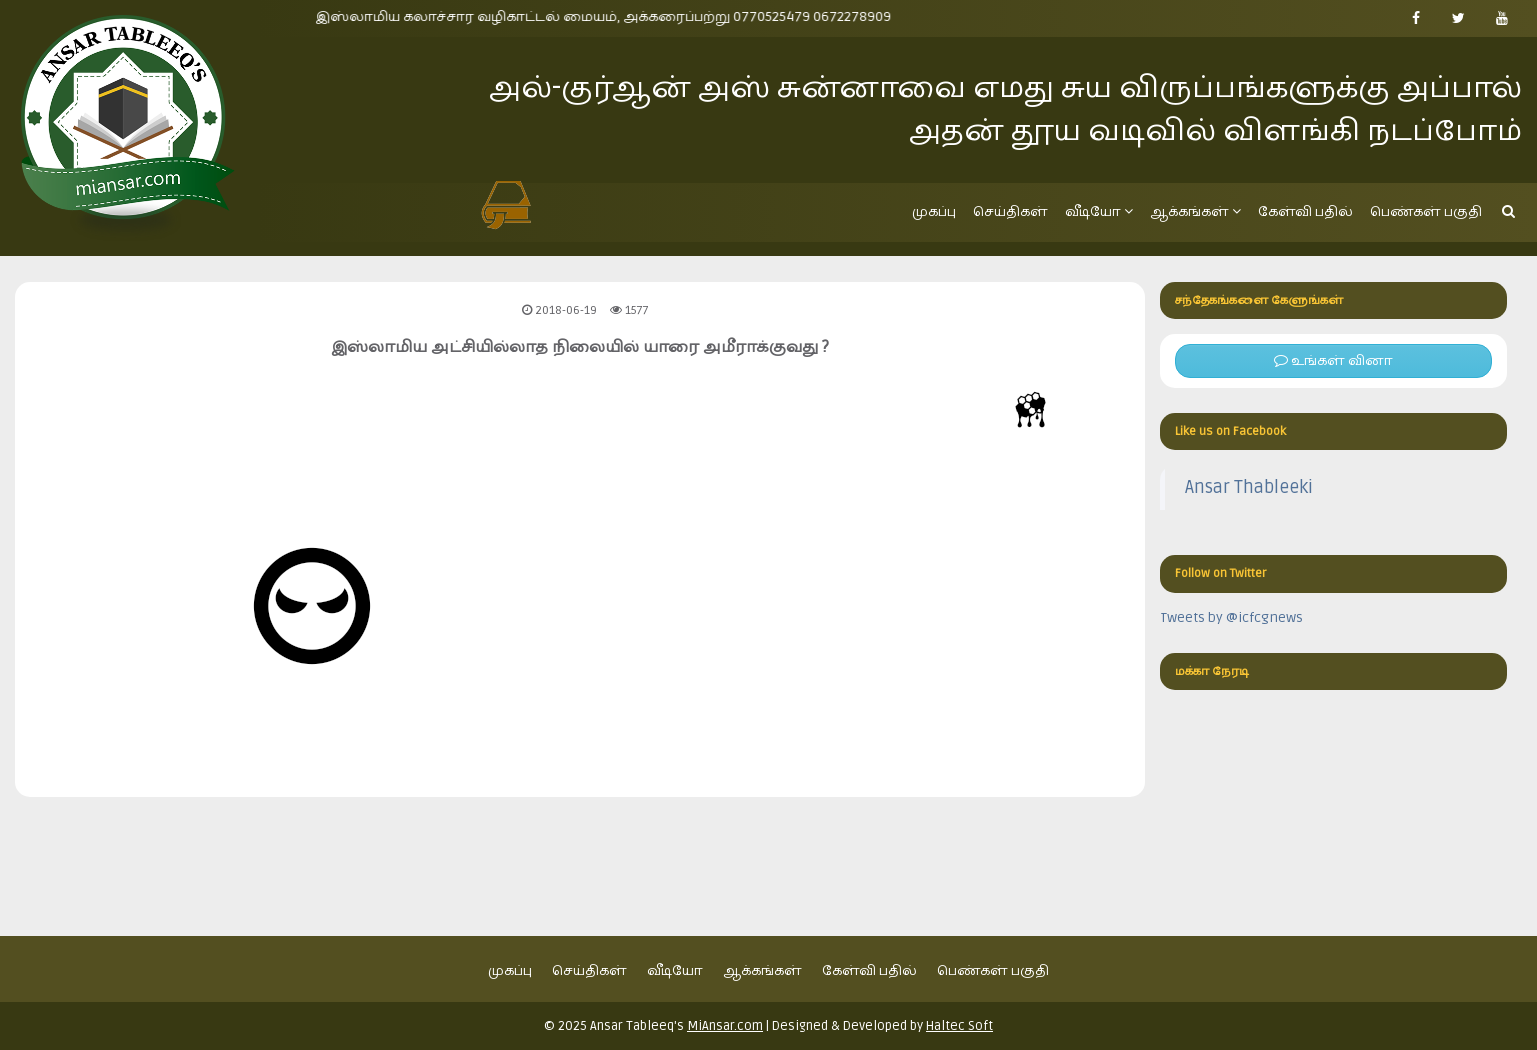 This screenshot has width=1537, height=1050. What do you see at coordinates (506, 205) in the screenshot?
I see `save this item for later` at bounding box center [506, 205].